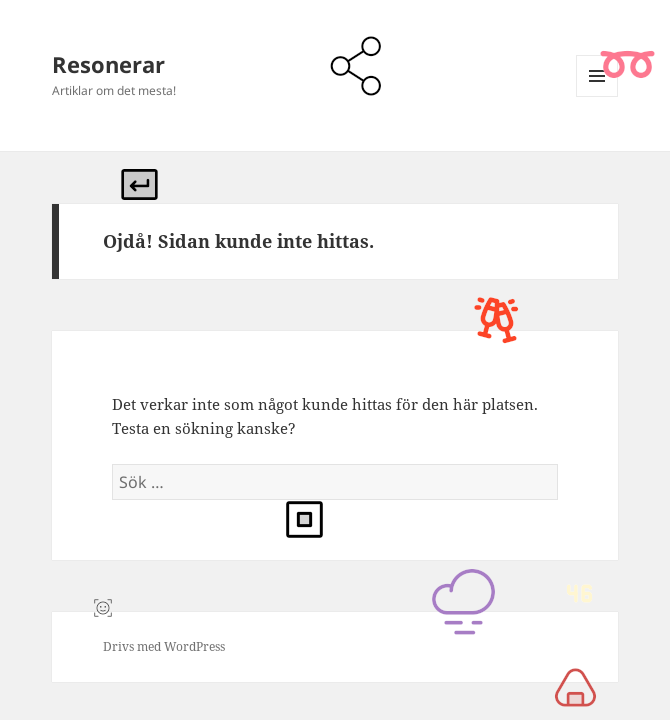 This screenshot has width=670, height=720. What do you see at coordinates (139, 184) in the screenshot?
I see `press enter or return key` at bounding box center [139, 184].